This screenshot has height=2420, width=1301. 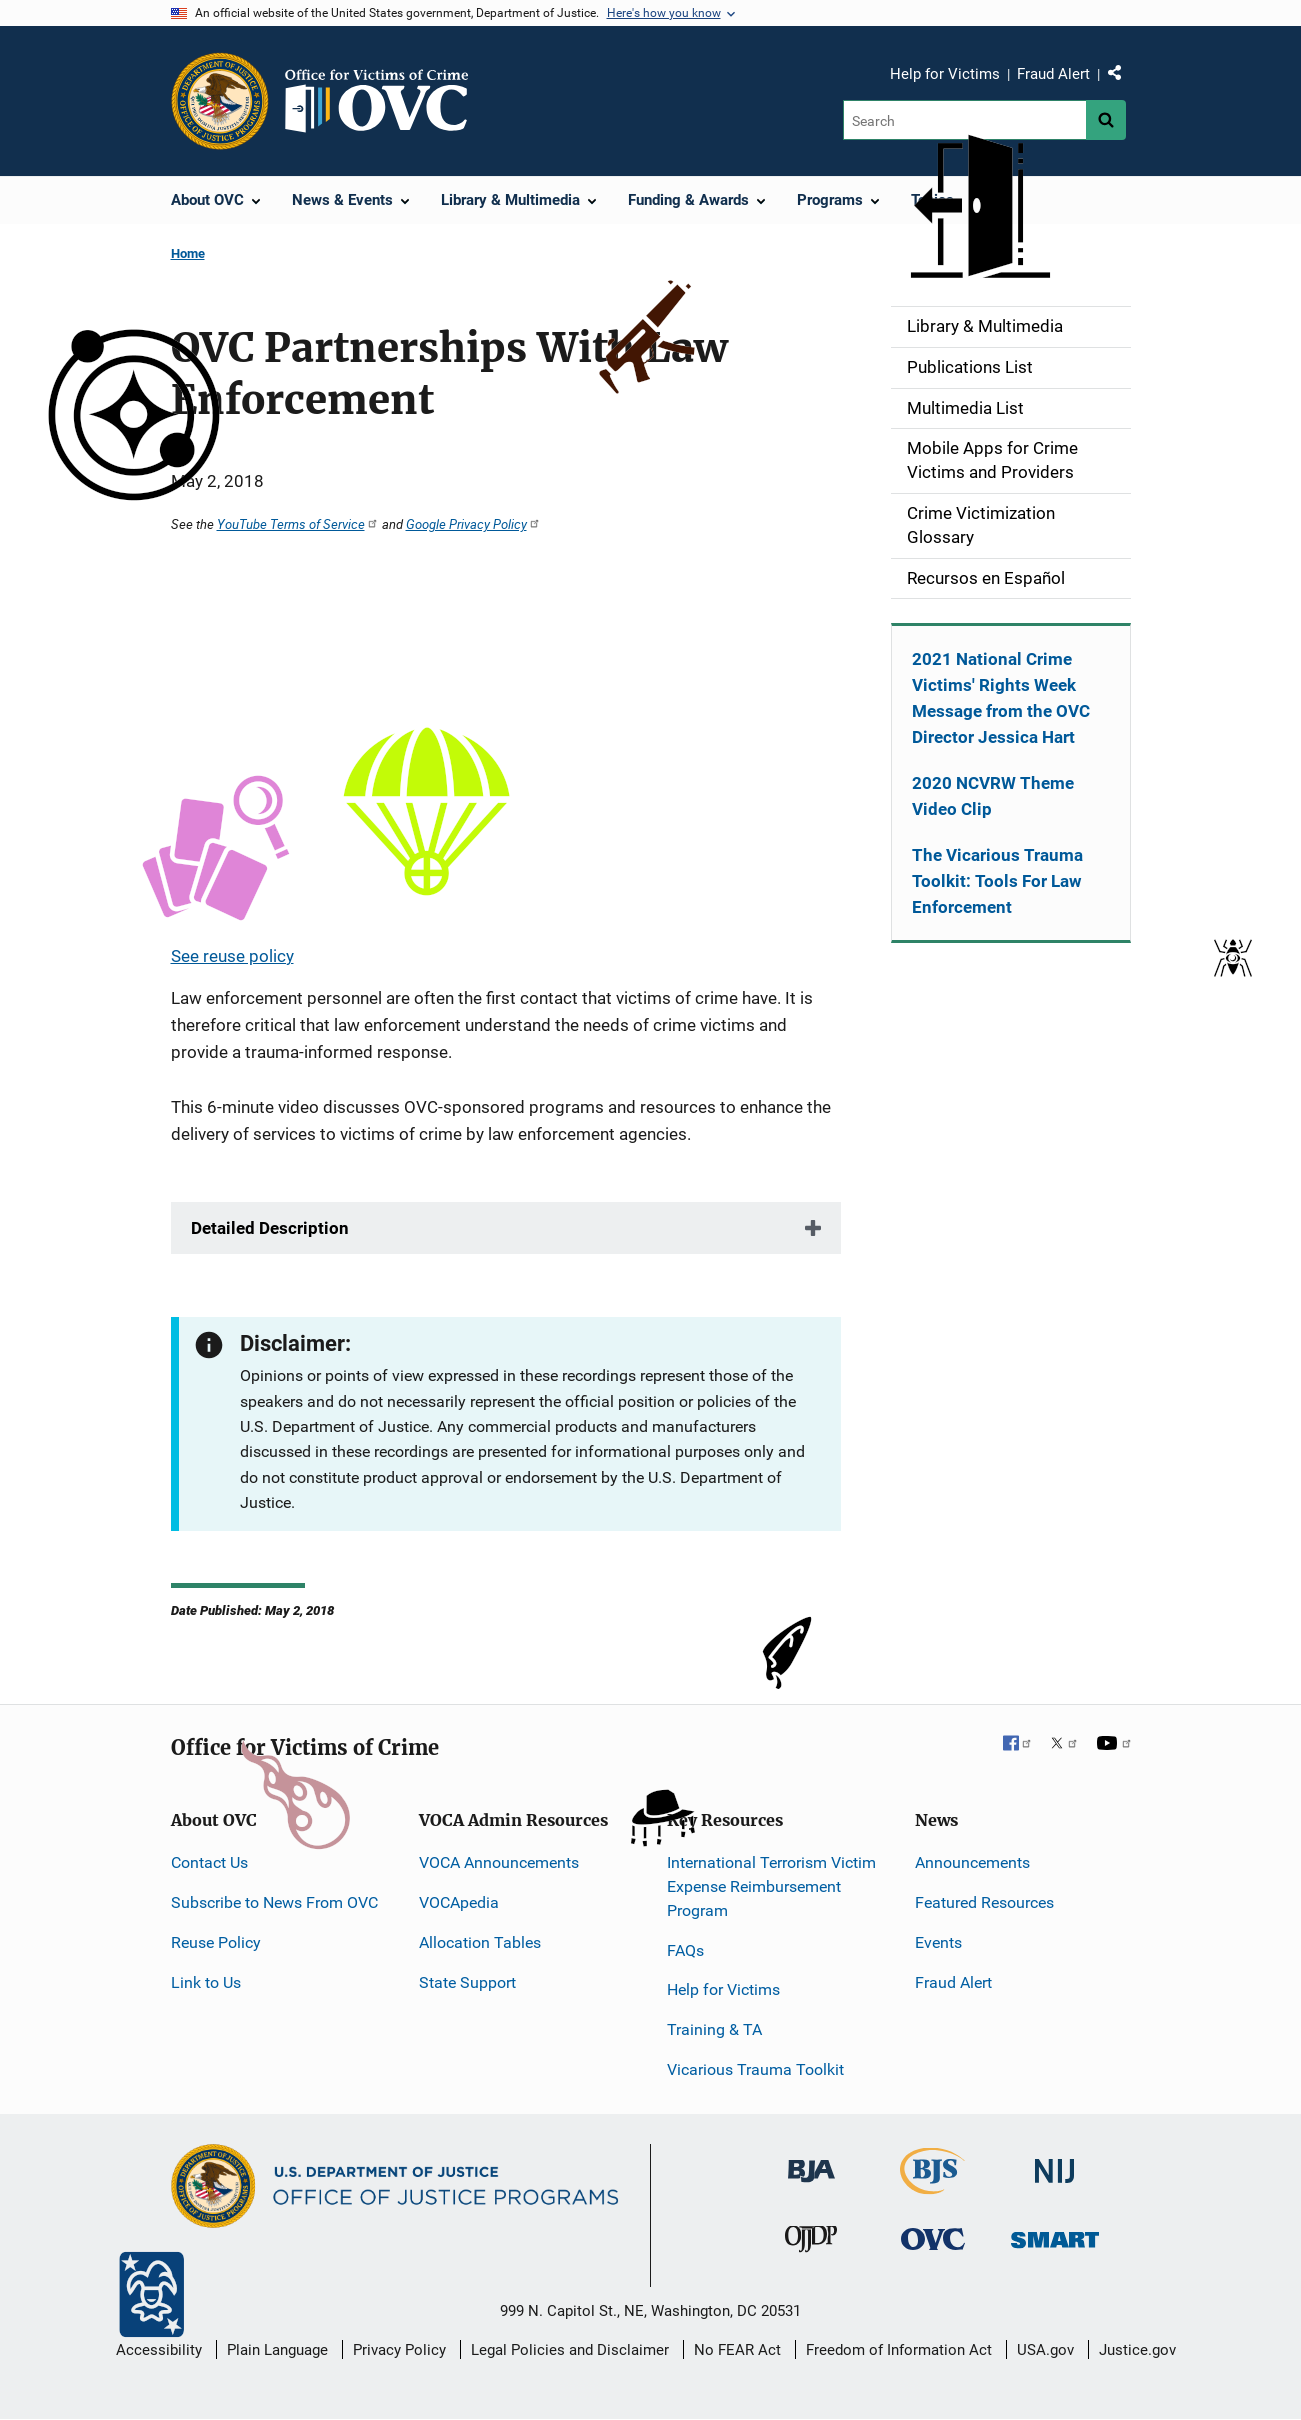 I want to click on select australian or outback themed character, so click(x=663, y=1818).